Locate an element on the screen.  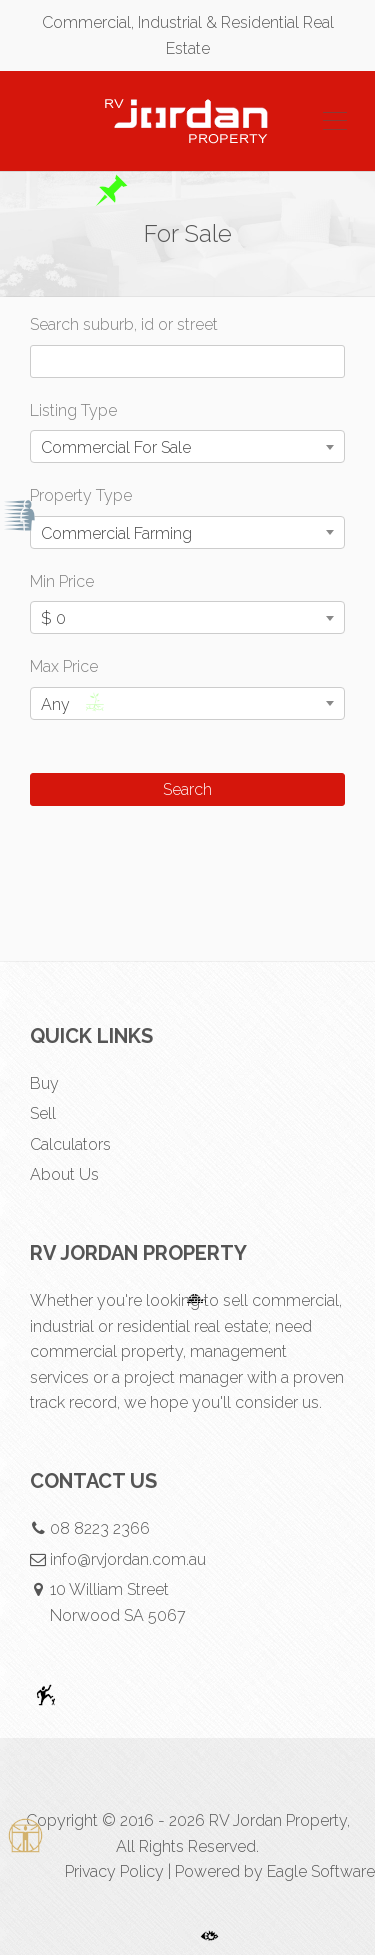
indicates evasion or dodge ability activated is located at coordinates (19, 515).